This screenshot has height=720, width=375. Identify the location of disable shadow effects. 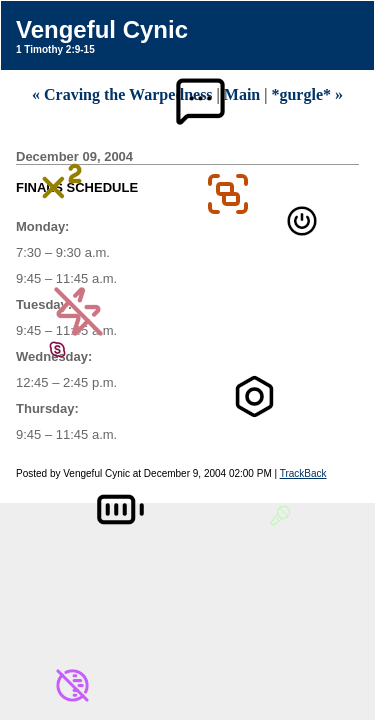
(72, 685).